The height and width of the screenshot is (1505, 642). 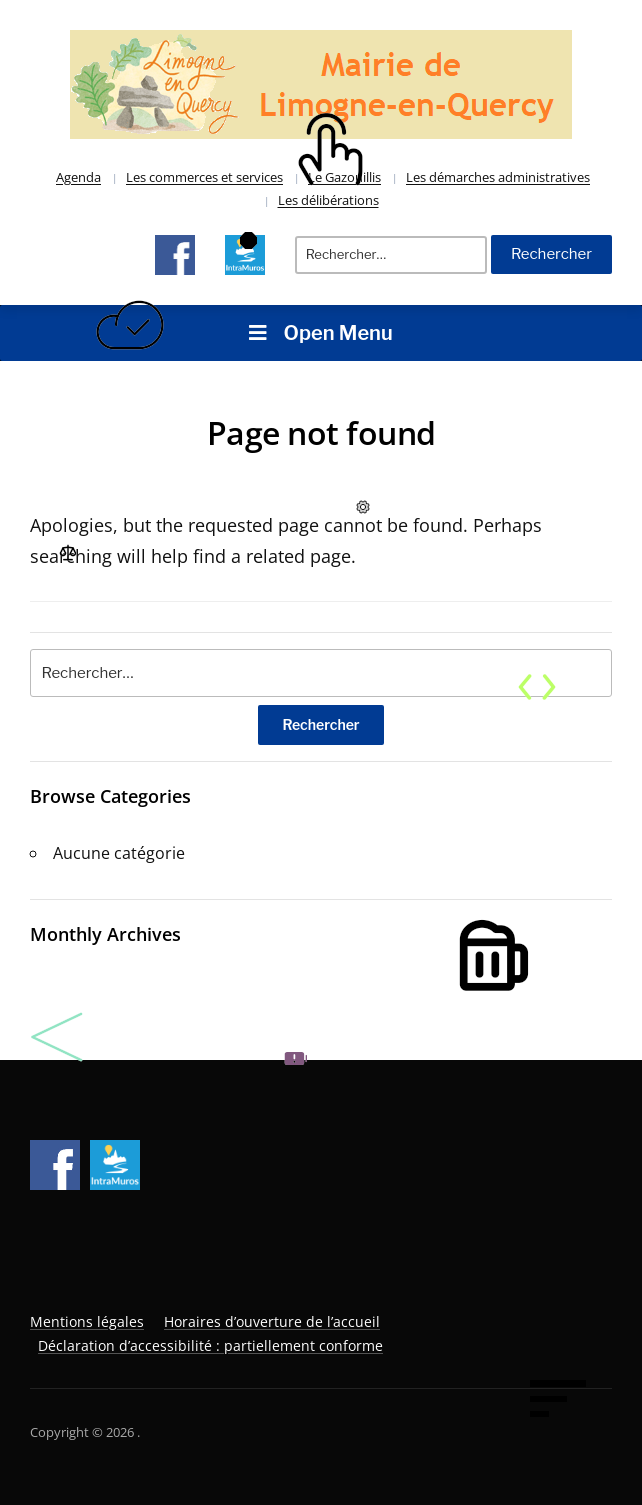 What do you see at coordinates (248, 240) in the screenshot?
I see `indicates a stop or warning state` at bounding box center [248, 240].